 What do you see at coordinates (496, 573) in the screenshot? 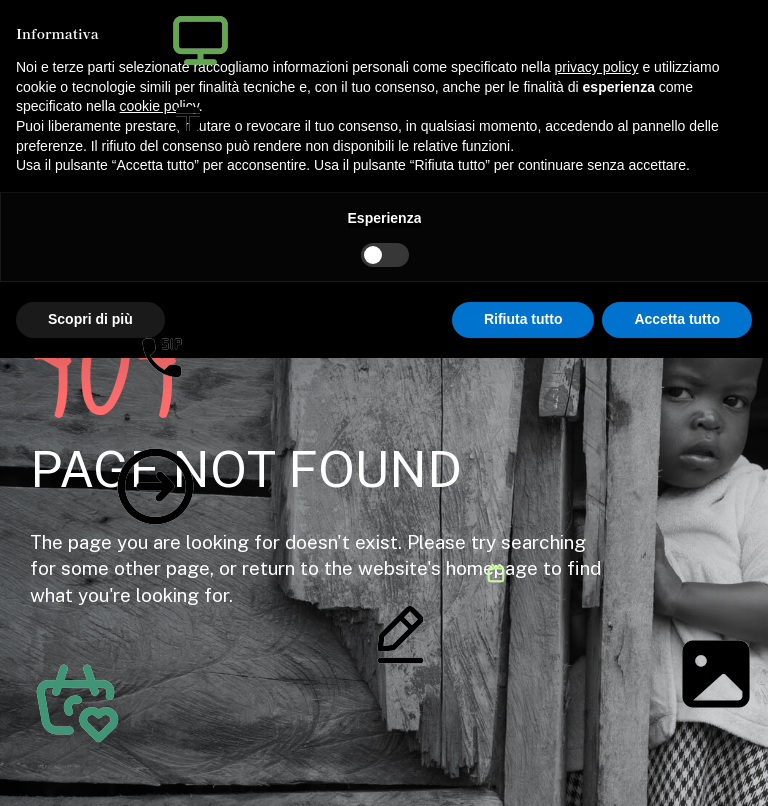
I see `access tv or video streaming content` at bounding box center [496, 573].